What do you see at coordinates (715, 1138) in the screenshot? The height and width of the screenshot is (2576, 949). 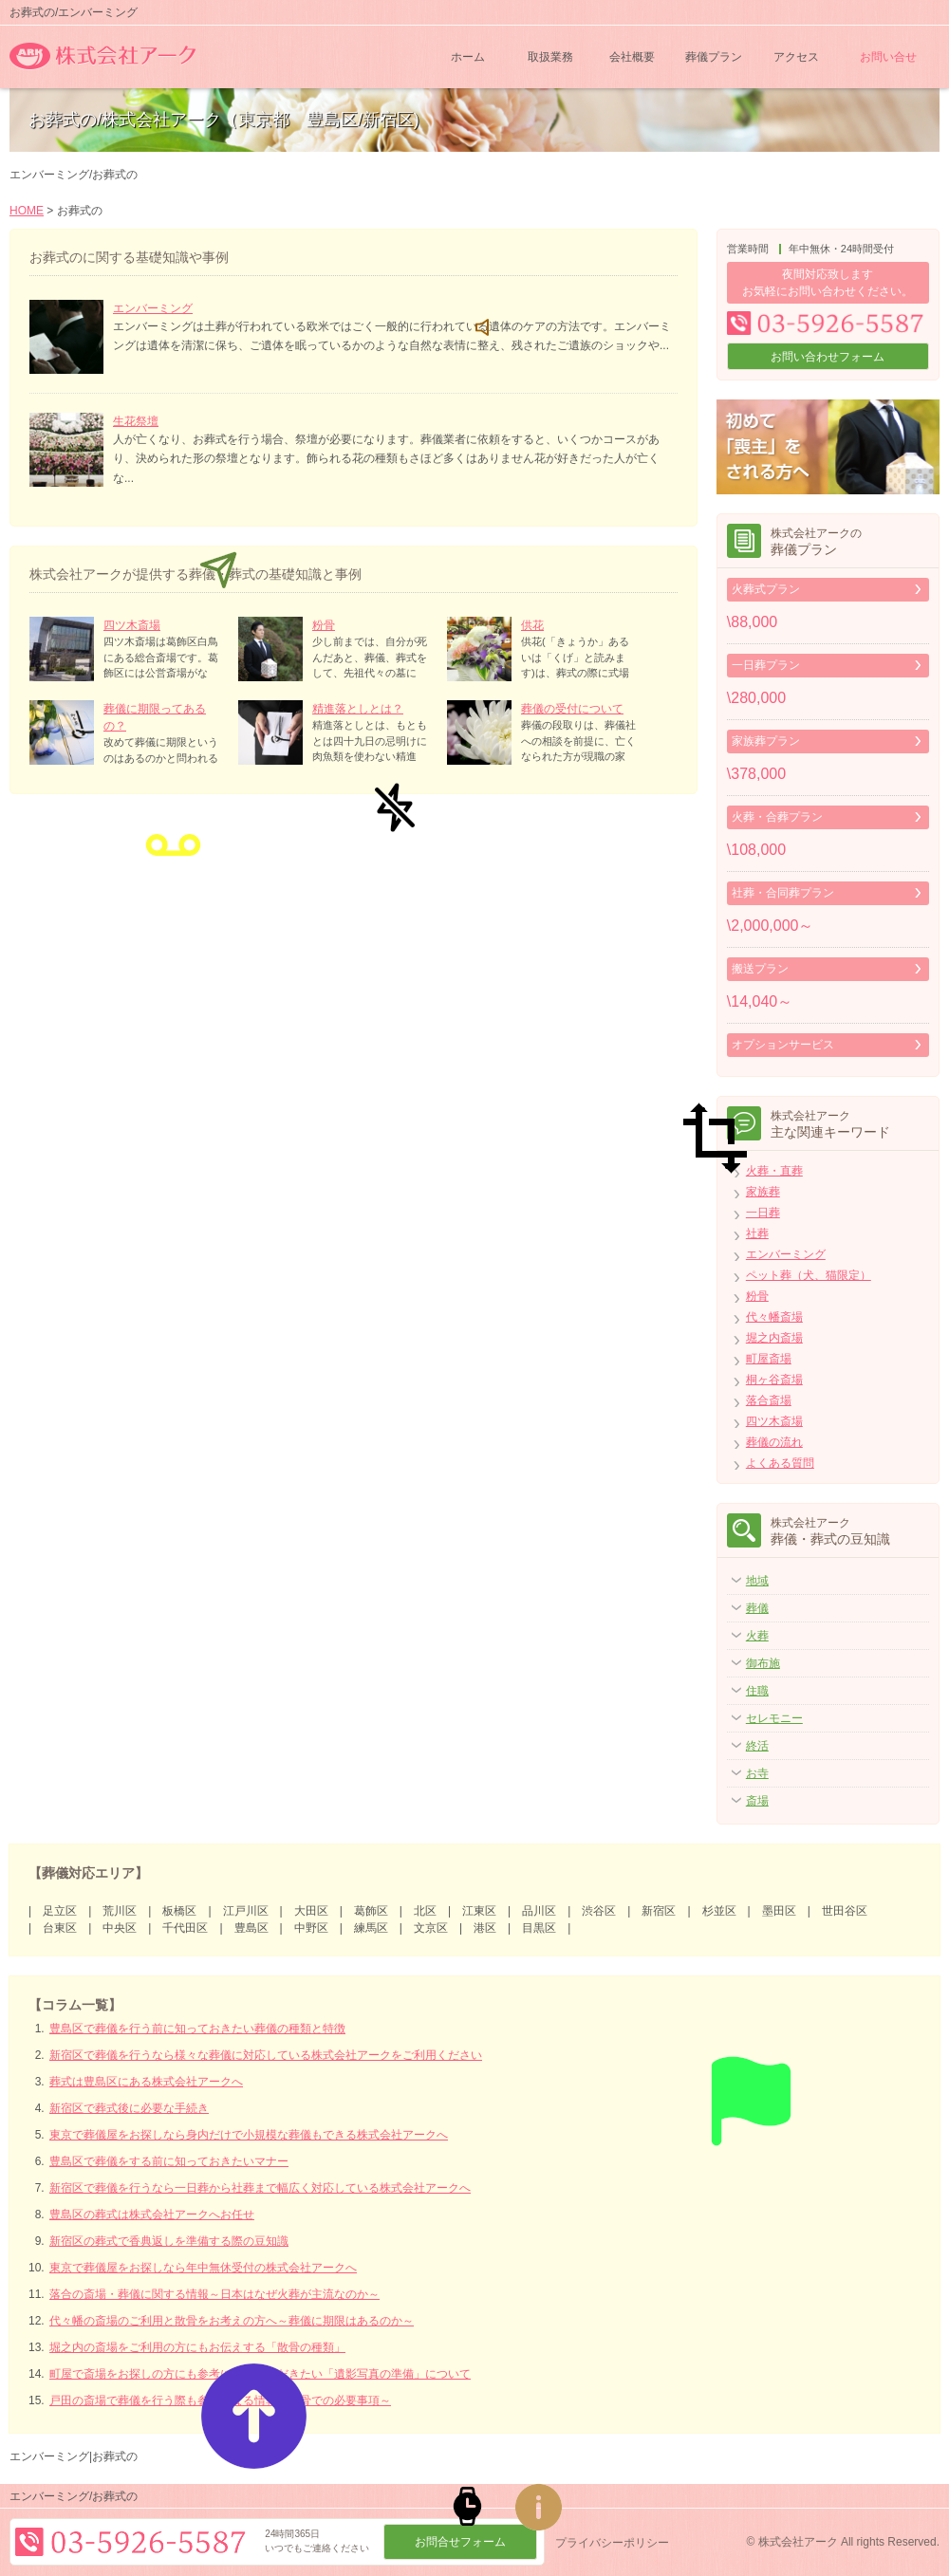 I see `transform or resize an image` at bounding box center [715, 1138].